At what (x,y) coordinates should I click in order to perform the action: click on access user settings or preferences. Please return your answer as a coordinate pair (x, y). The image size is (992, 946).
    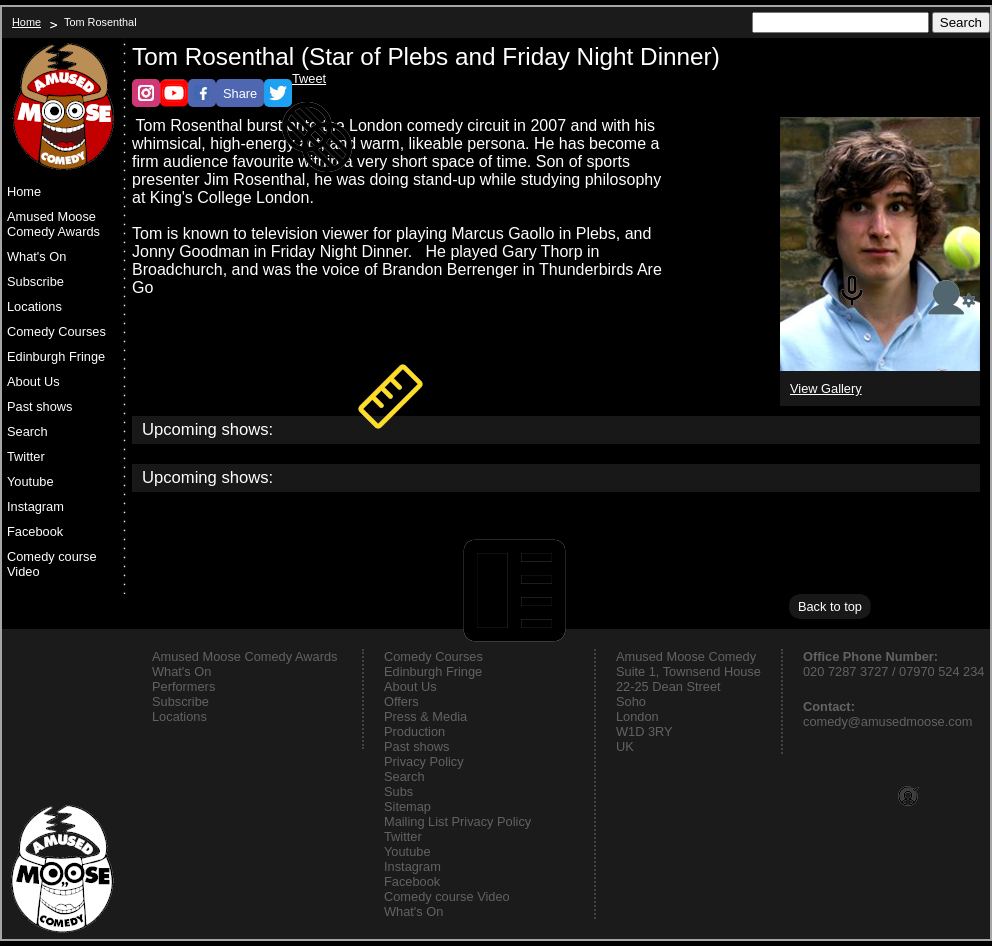
    Looking at the image, I should click on (950, 299).